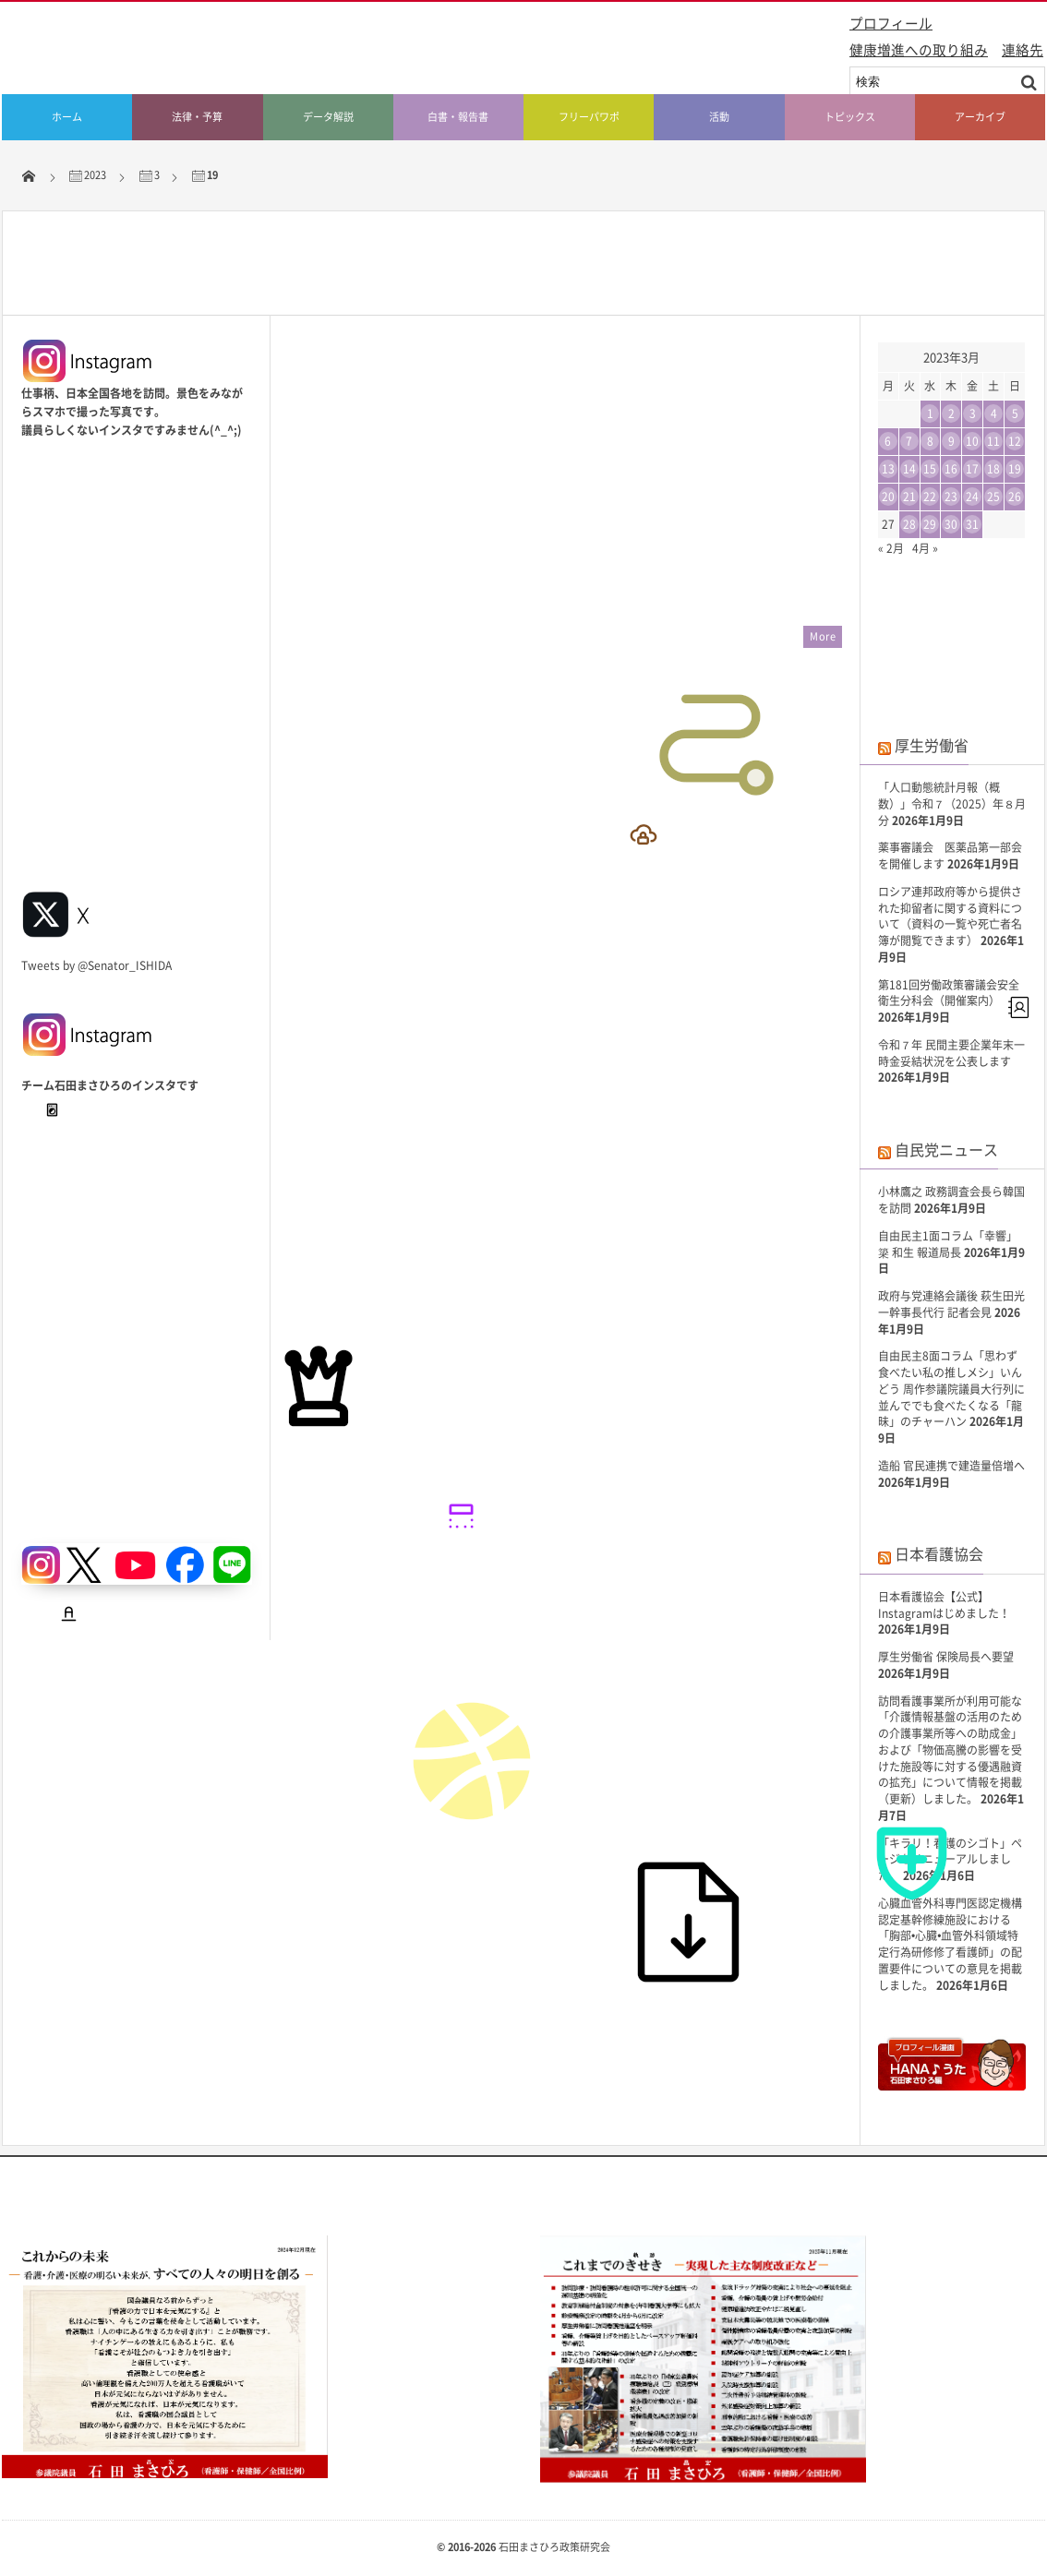 The image size is (1047, 2576). What do you see at coordinates (472, 1761) in the screenshot?
I see `visit dribbble profile or portfolio` at bounding box center [472, 1761].